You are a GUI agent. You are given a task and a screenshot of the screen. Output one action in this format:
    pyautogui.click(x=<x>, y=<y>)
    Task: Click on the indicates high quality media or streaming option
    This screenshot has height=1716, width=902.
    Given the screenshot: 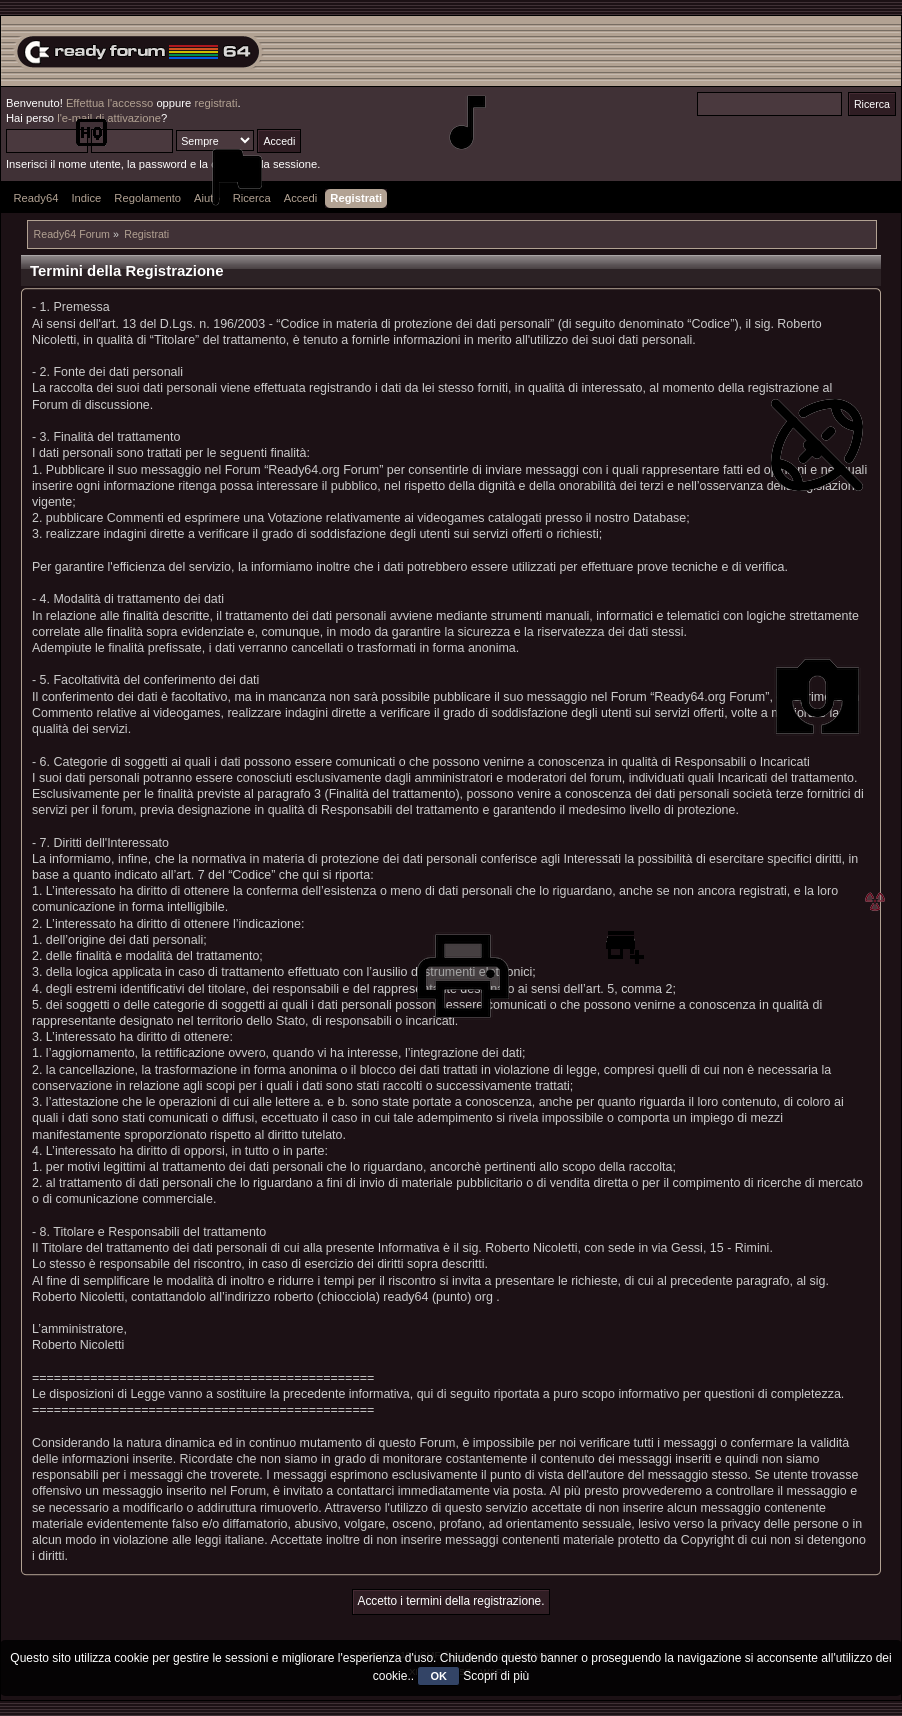 What is the action you would take?
    pyautogui.click(x=91, y=132)
    